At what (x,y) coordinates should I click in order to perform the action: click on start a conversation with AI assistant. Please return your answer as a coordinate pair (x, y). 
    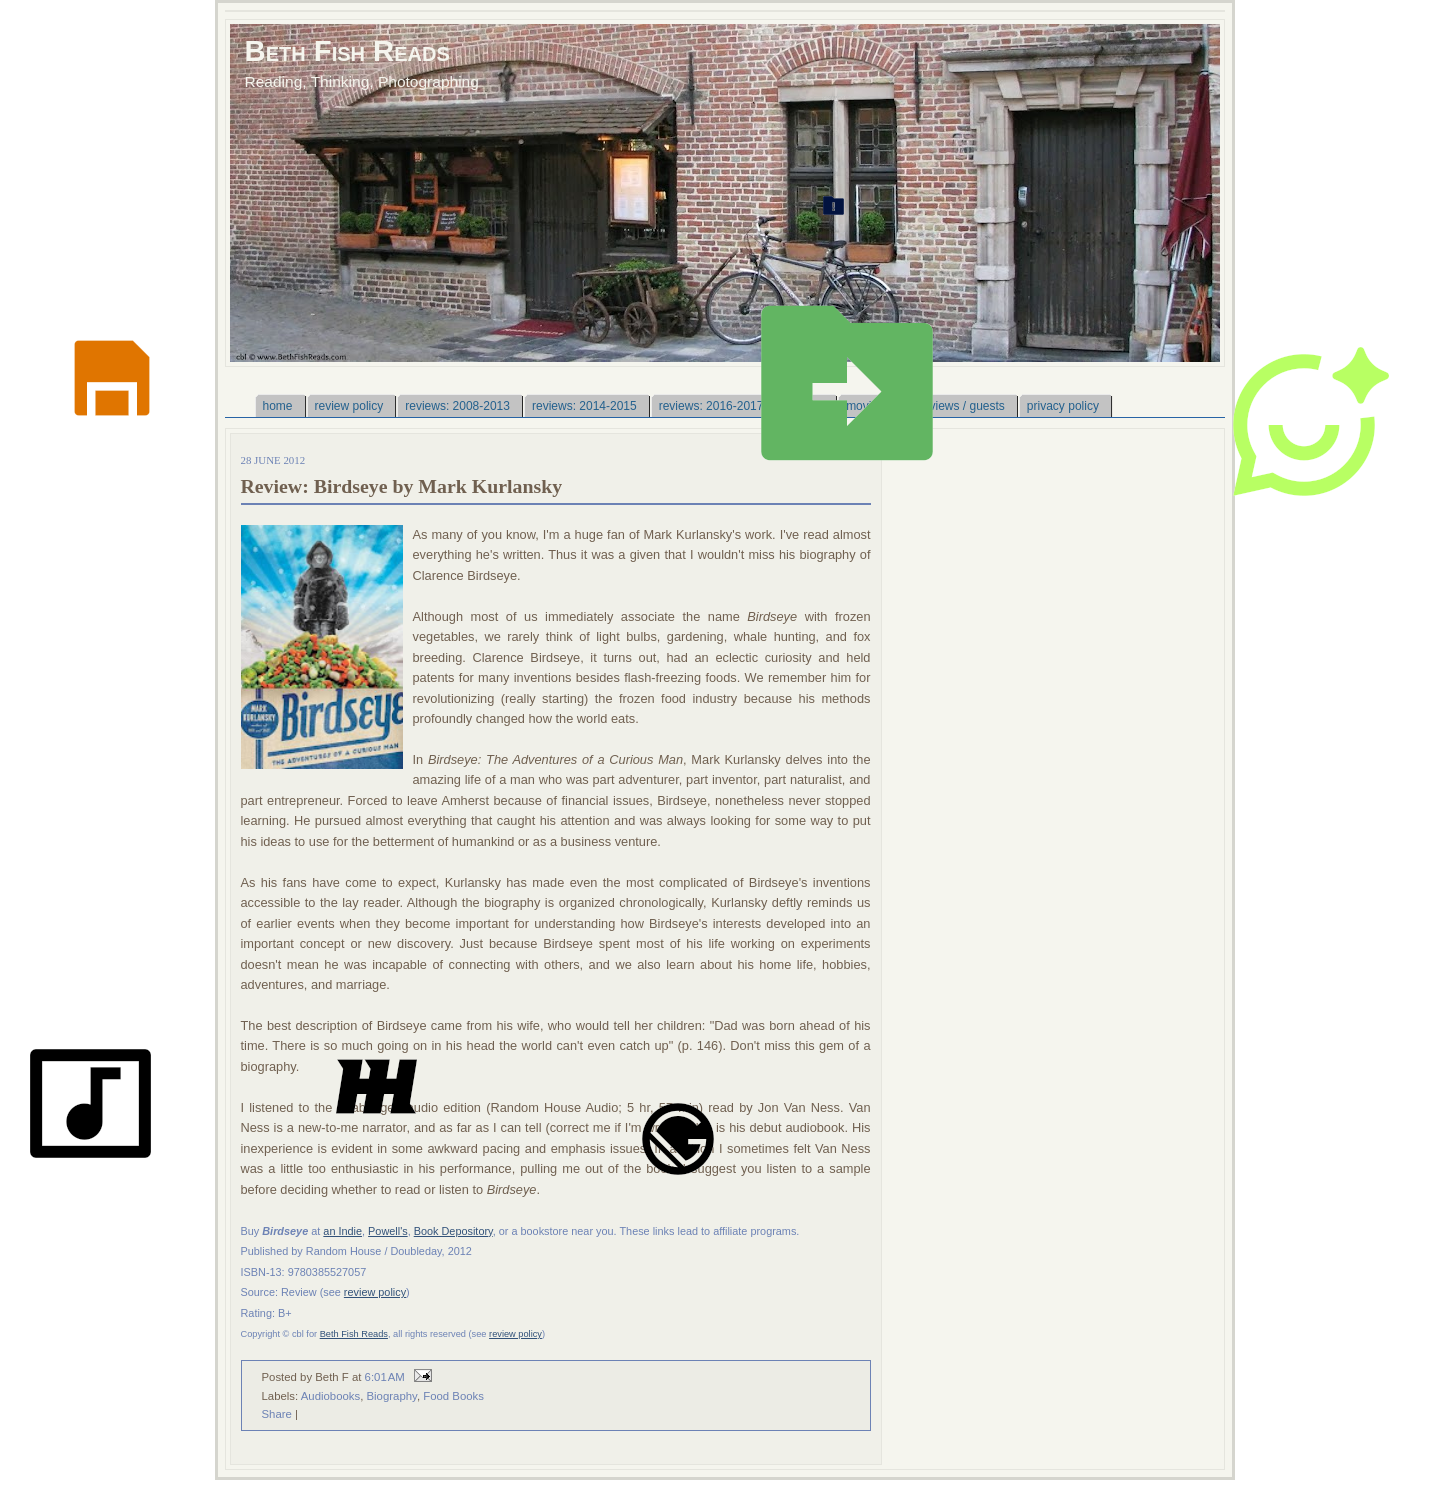
    Looking at the image, I should click on (1304, 425).